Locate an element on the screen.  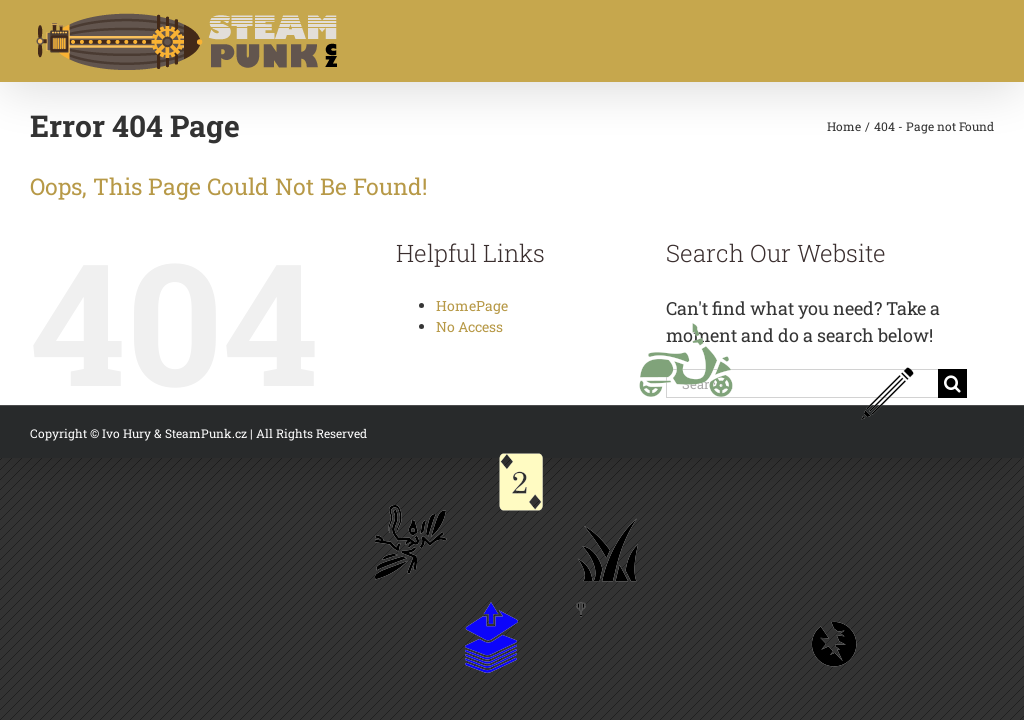
two of diamonds playing card is located at coordinates (521, 482).